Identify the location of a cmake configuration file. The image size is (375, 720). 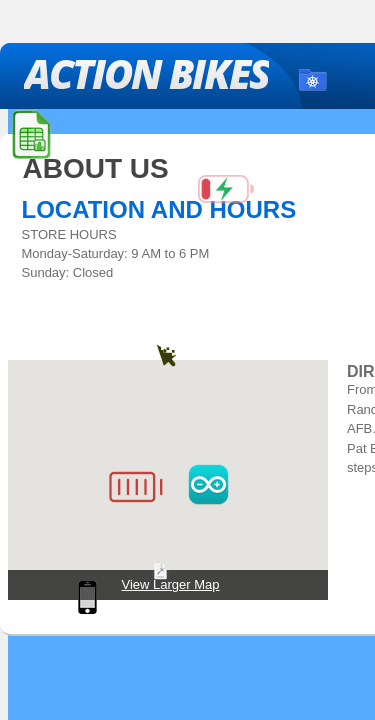
(160, 571).